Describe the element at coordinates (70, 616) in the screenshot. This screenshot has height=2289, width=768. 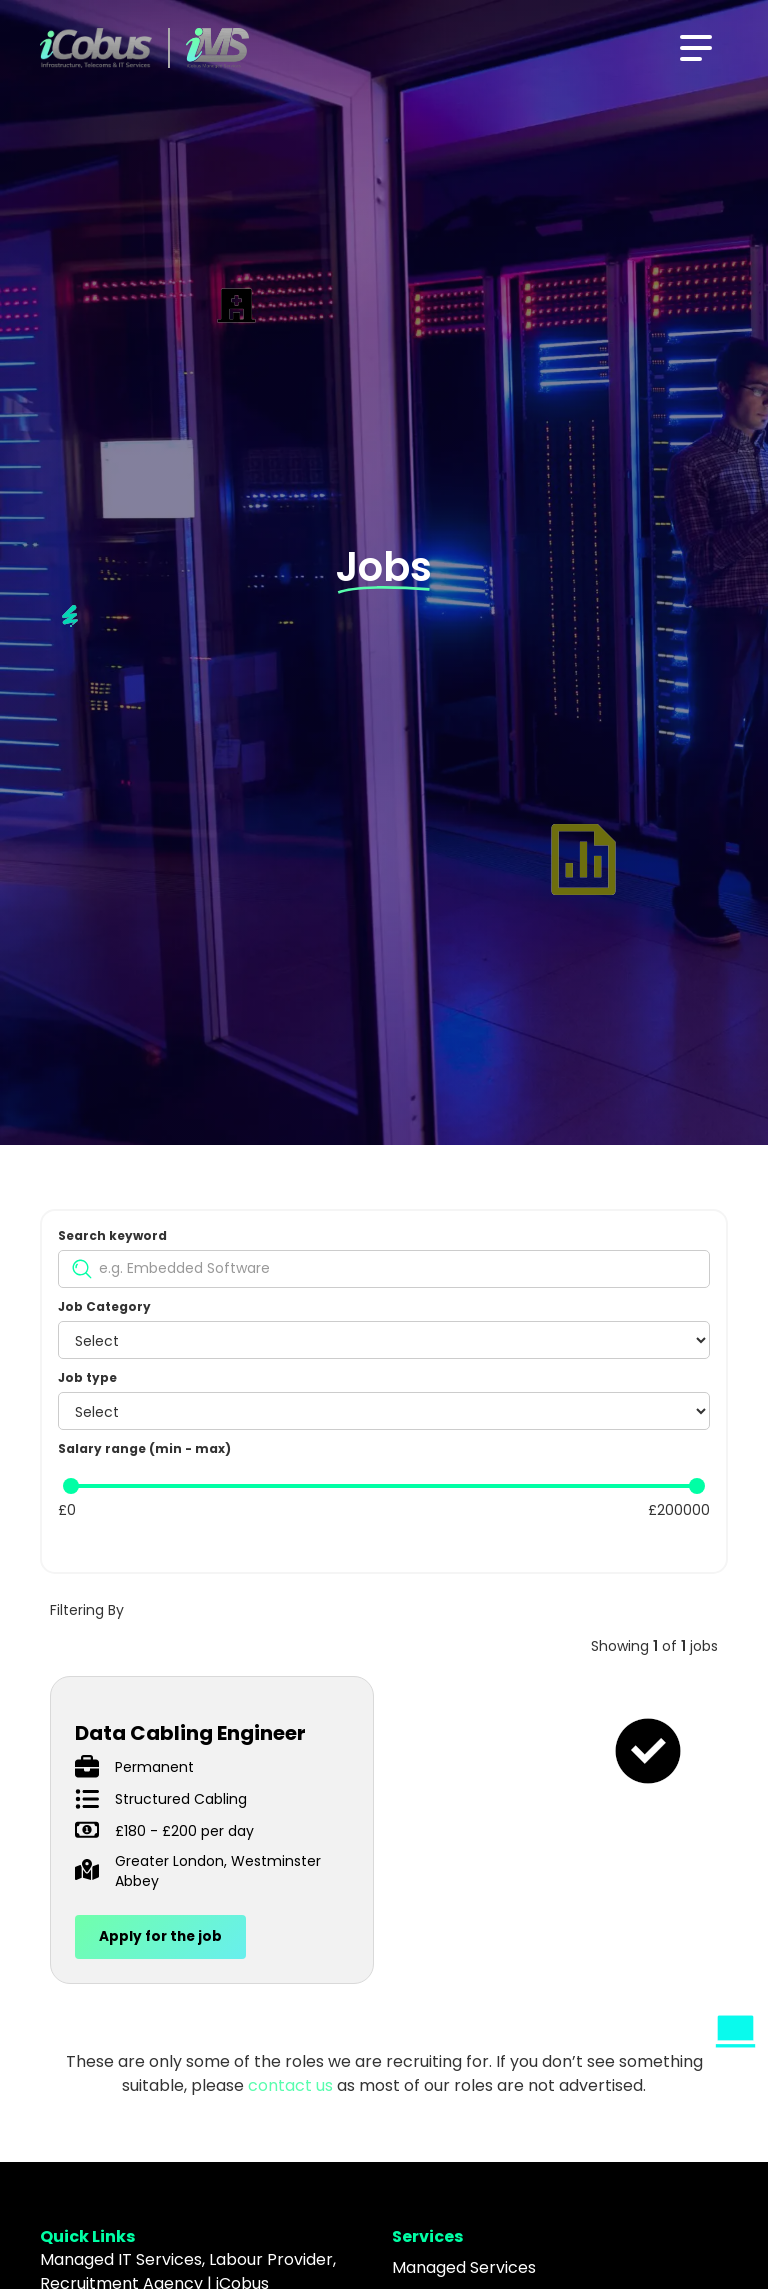
I see `visit envato marketplace` at that location.